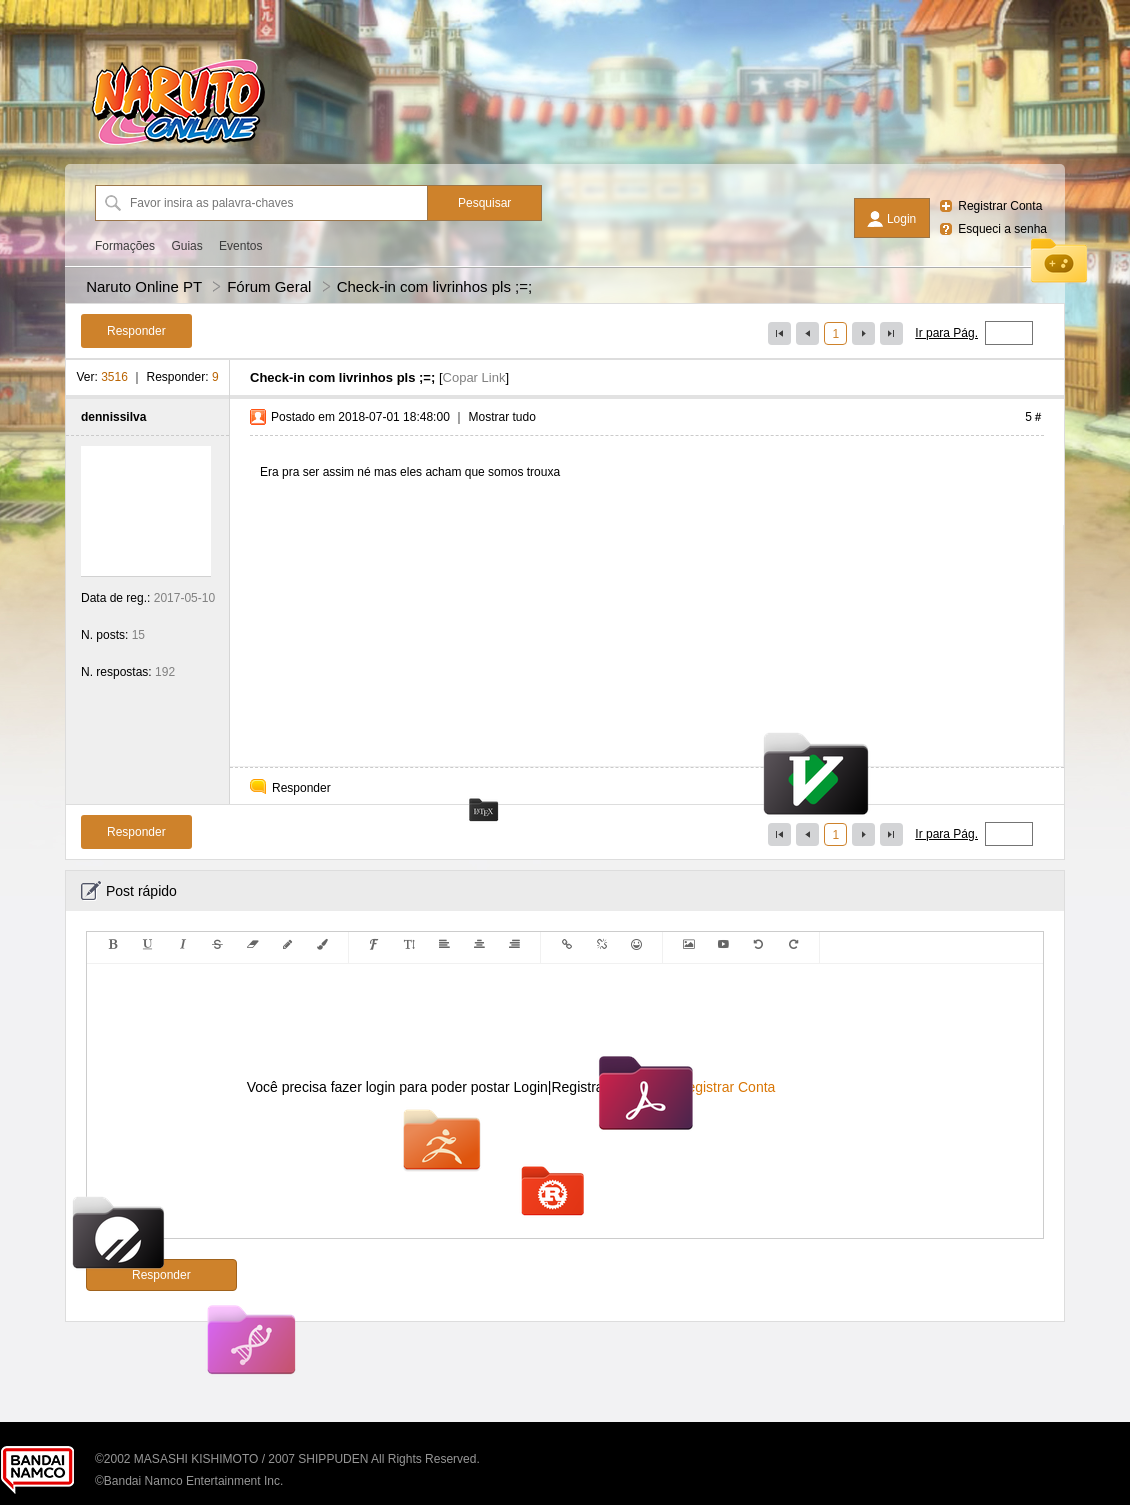  What do you see at coordinates (251, 1342) in the screenshot?
I see `open biology course files` at bounding box center [251, 1342].